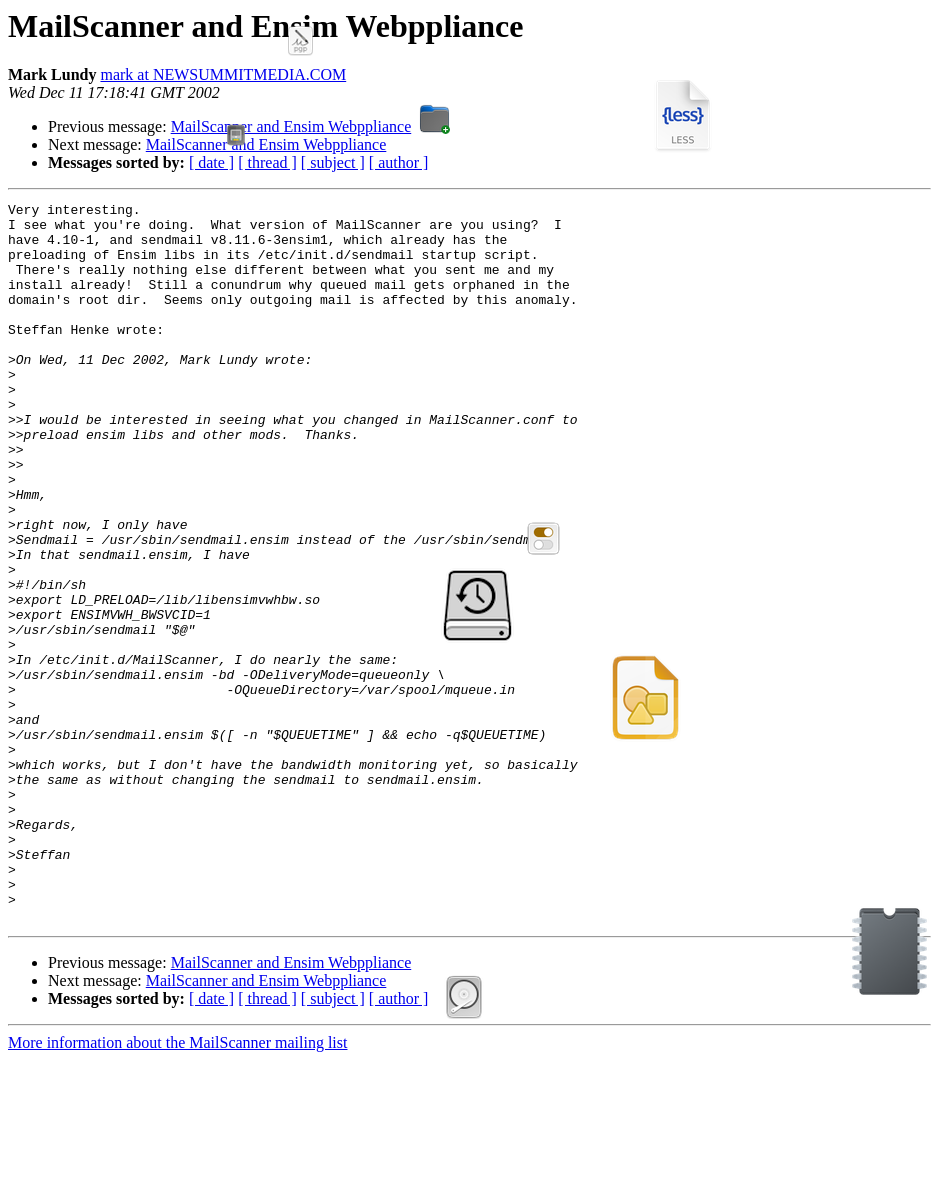 This screenshot has width=939, height=1204. Describe the element at coordinates (889, 951) in the screenshot. I see `view system hardware information` at that location.